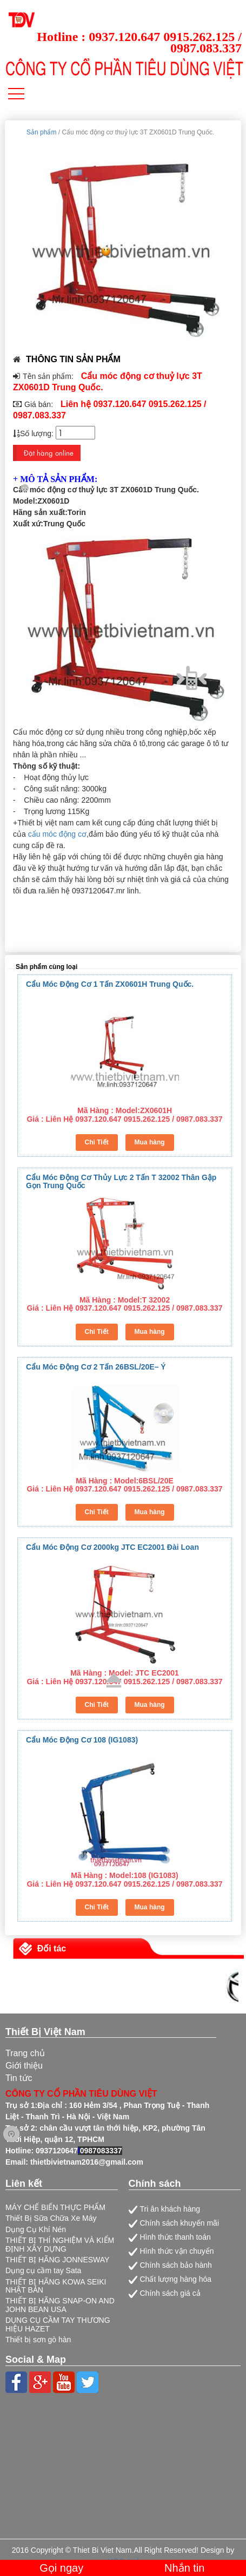 Image resolution: width=246 pixels, height=2576 pixels. Describe the element at coordinates (163, 1413) in the screenshot. I see `access optical disc drive or media` at that location.